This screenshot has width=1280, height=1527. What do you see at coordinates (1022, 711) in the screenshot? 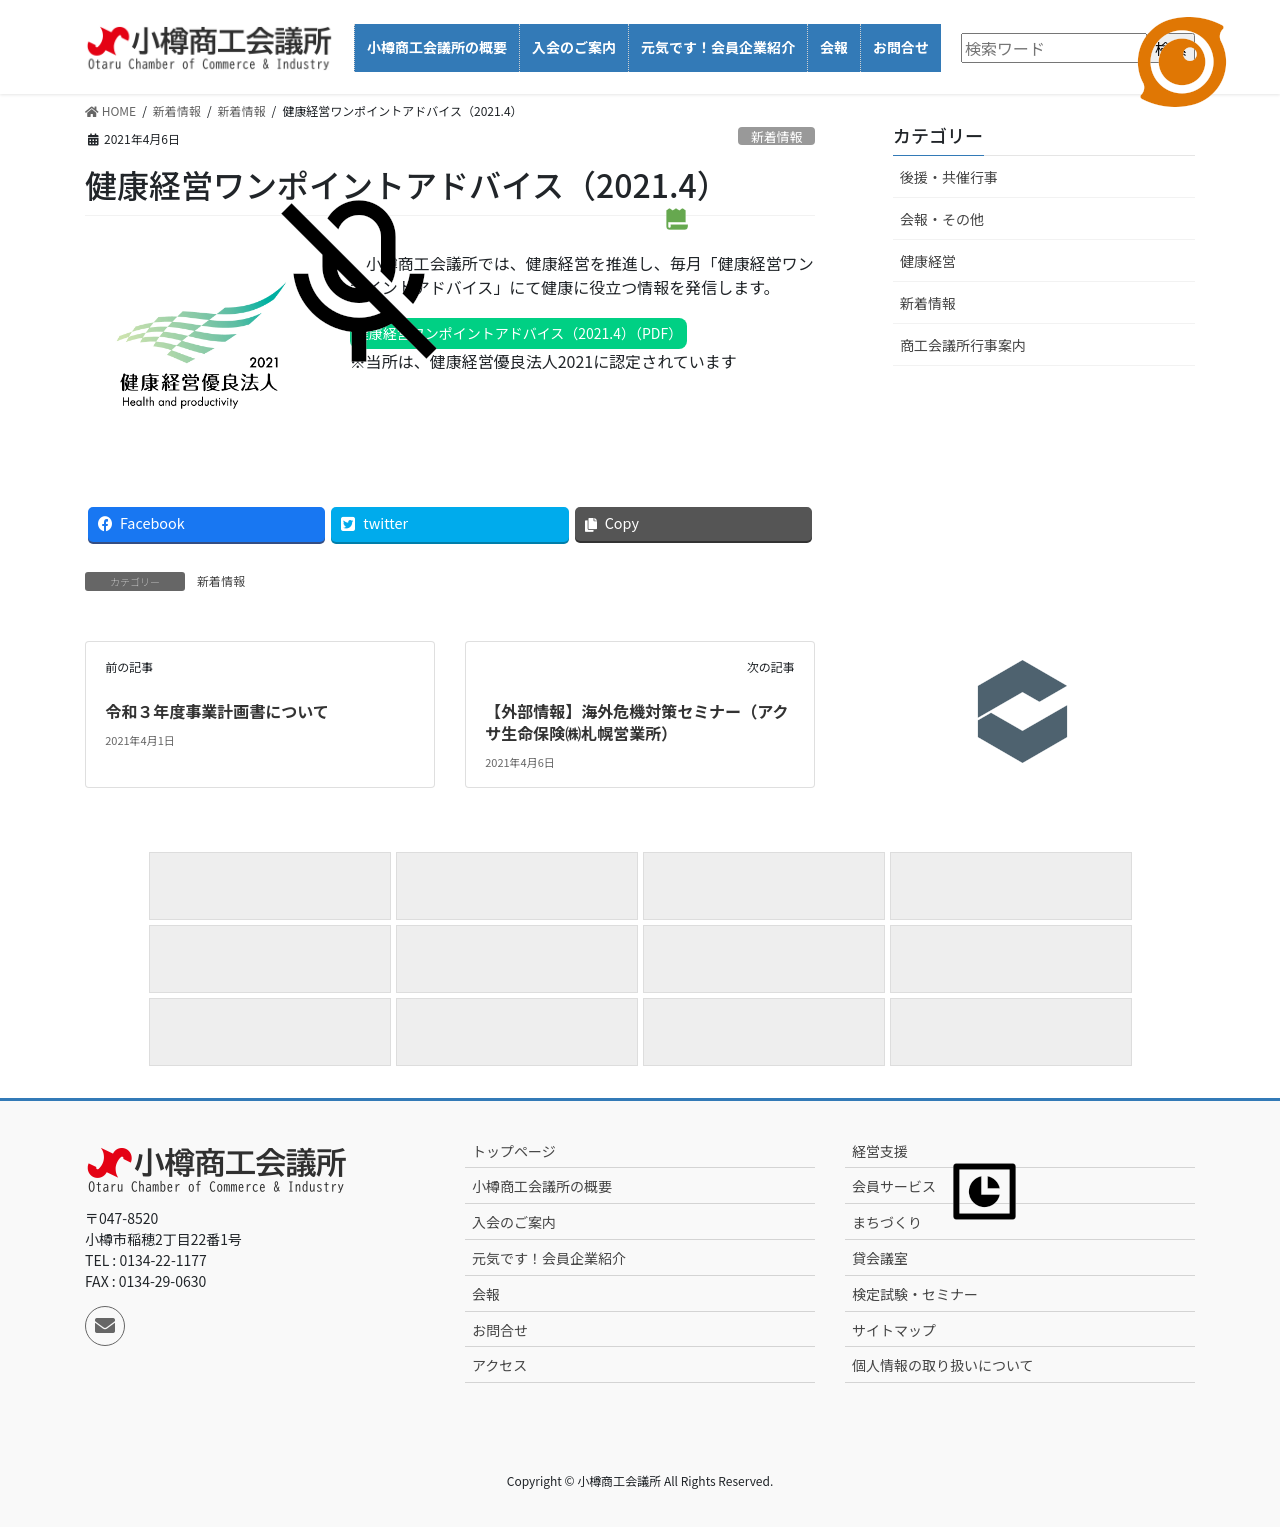
I see `Eclipse Che logo` at bounding box center [1022, 711].